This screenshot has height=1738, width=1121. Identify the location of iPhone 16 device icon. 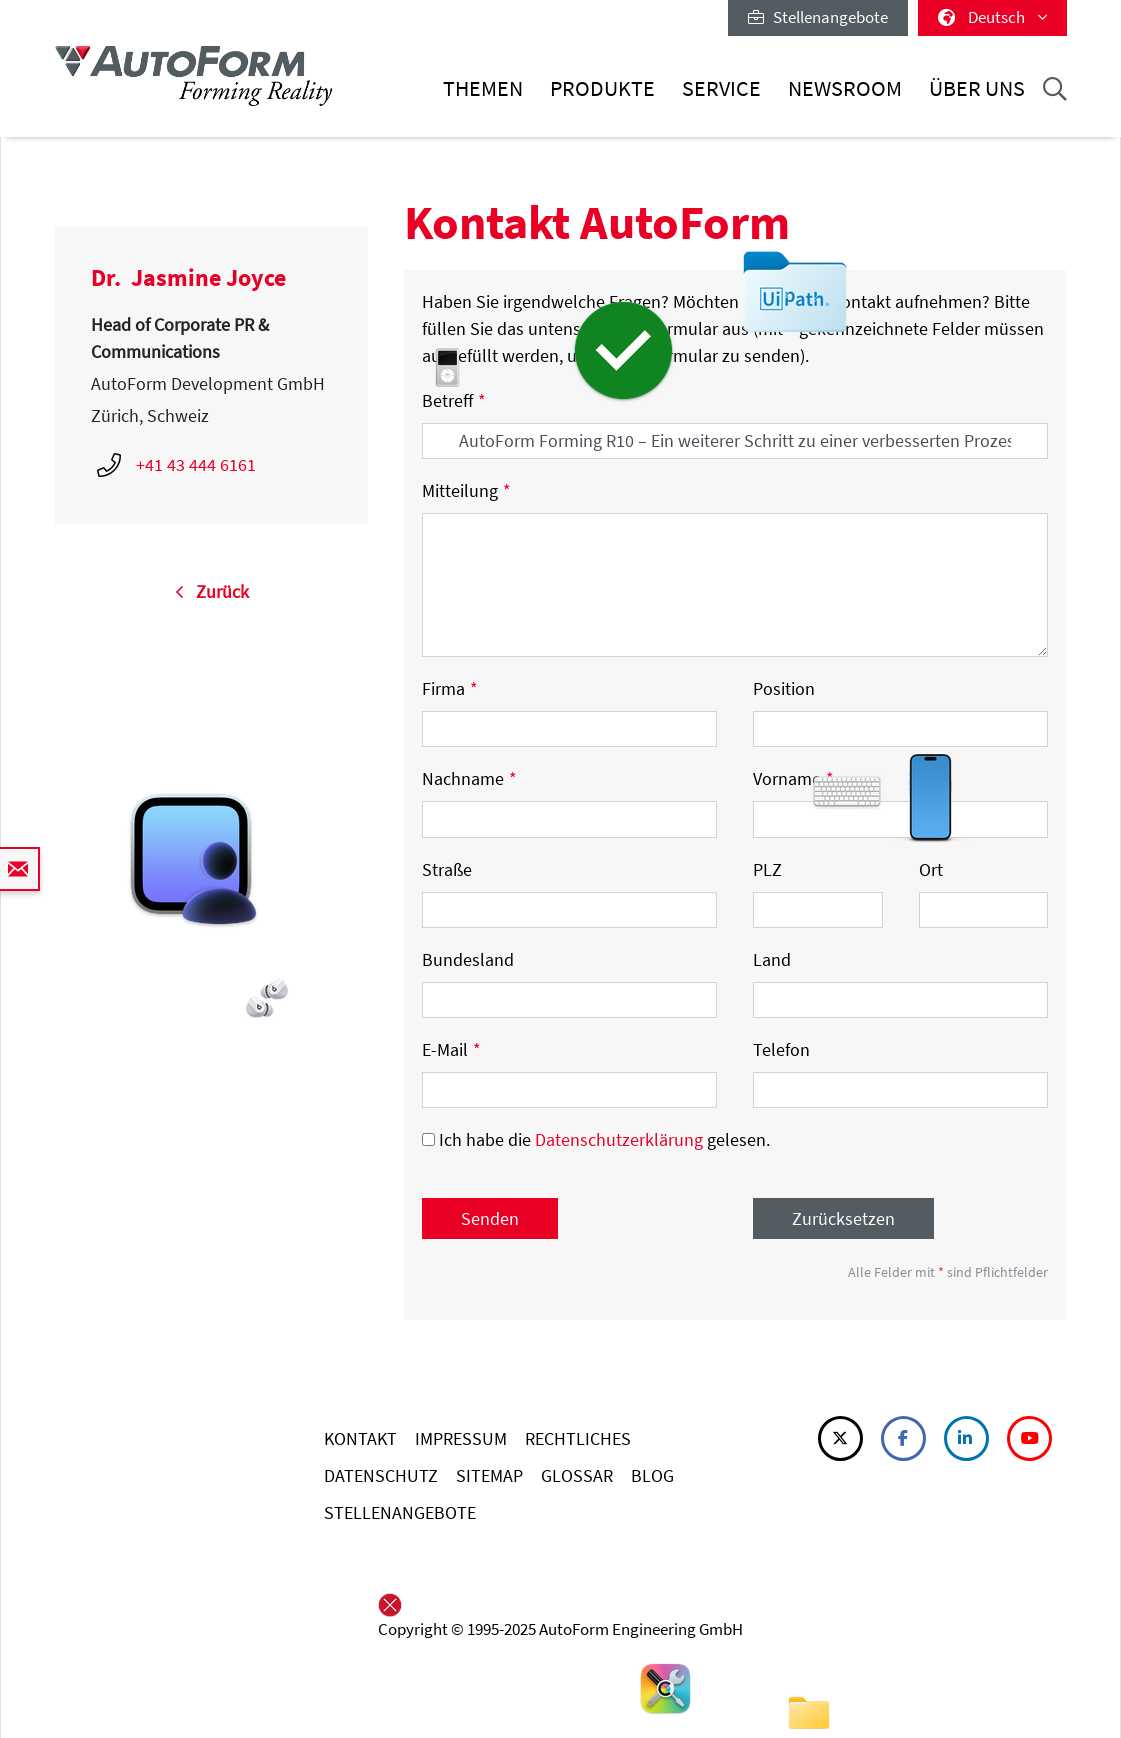
(930, 798).